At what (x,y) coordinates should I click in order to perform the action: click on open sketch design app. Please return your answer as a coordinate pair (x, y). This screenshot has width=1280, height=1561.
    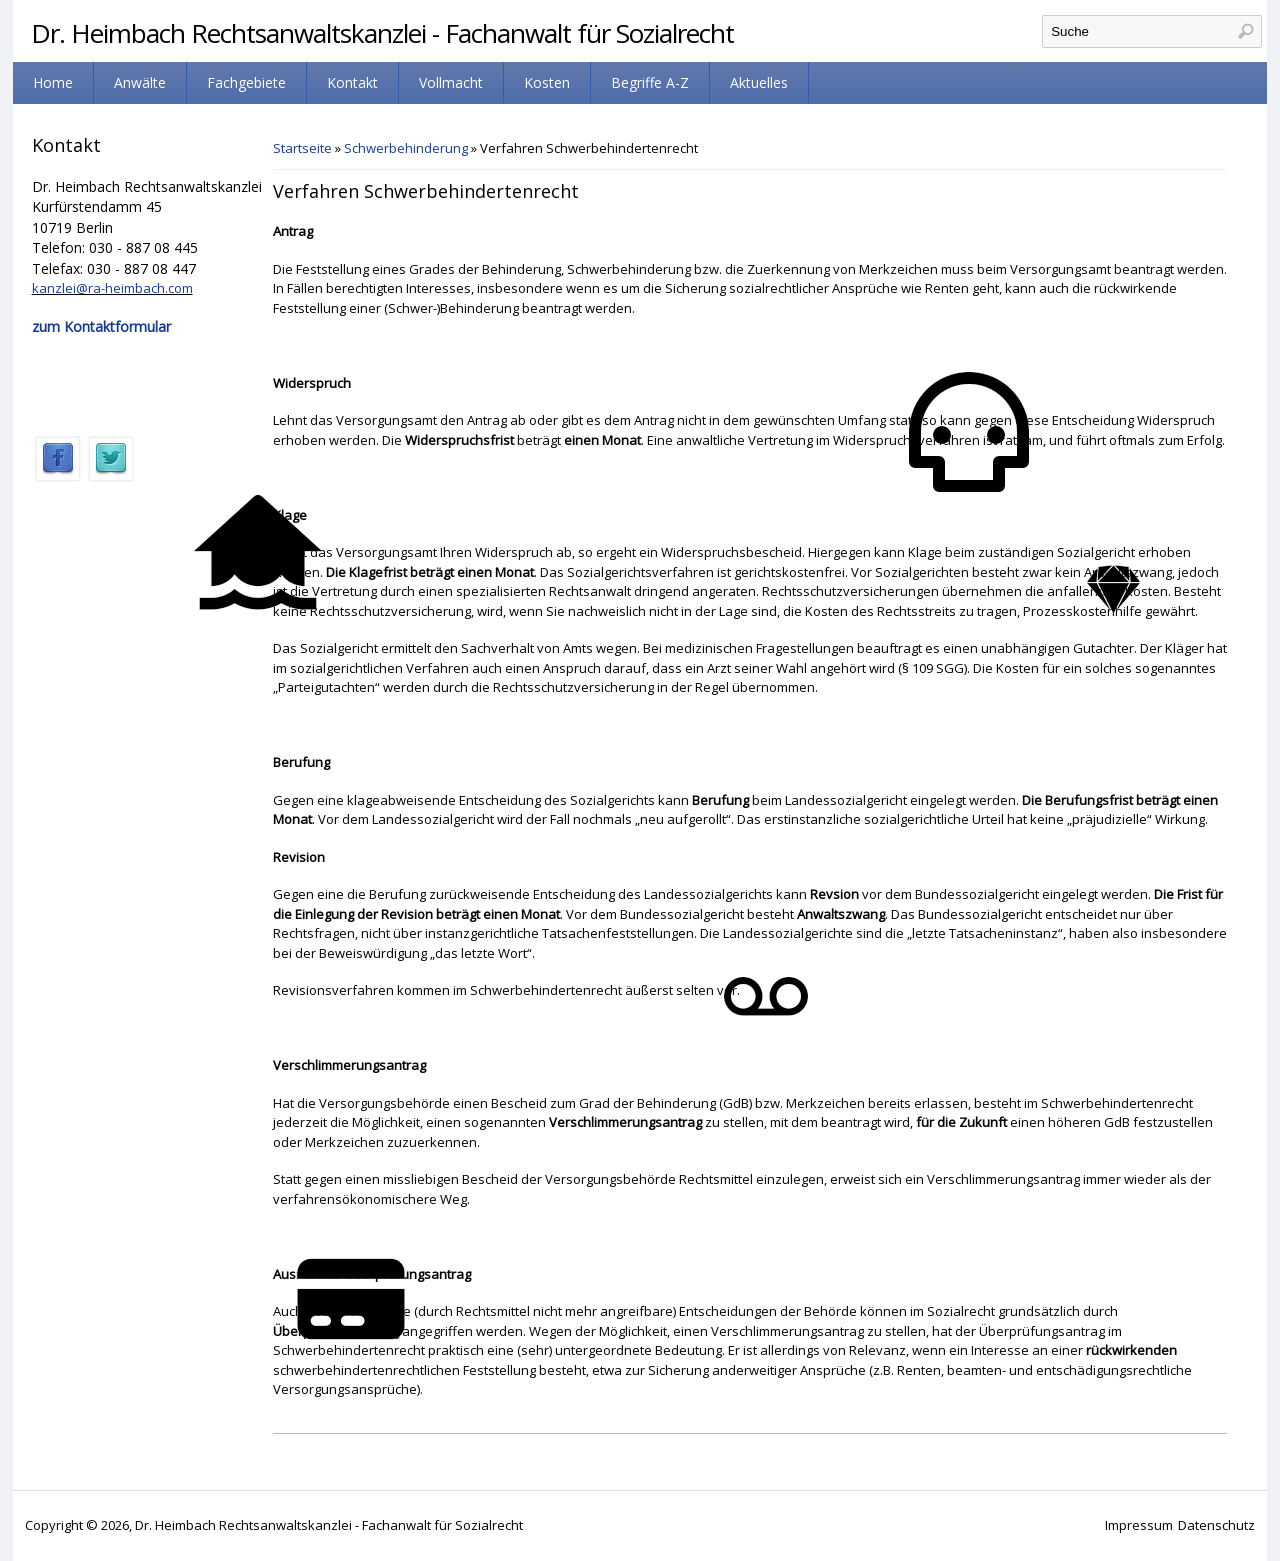
    Looking at the image, I should click on (1113, 589).